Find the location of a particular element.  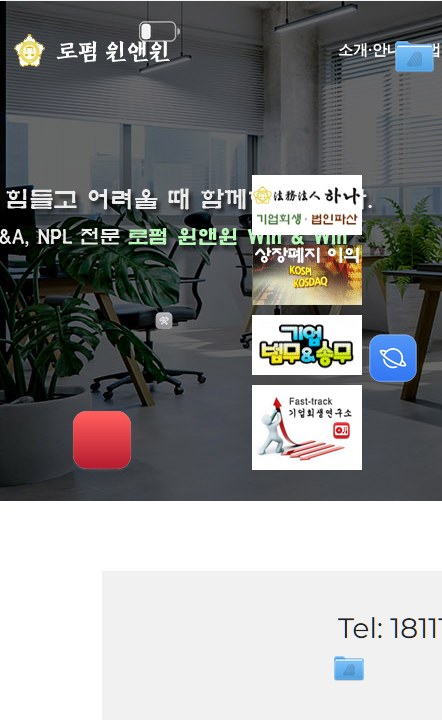

blank app icon template for customization is located at coordinates (102, 440).